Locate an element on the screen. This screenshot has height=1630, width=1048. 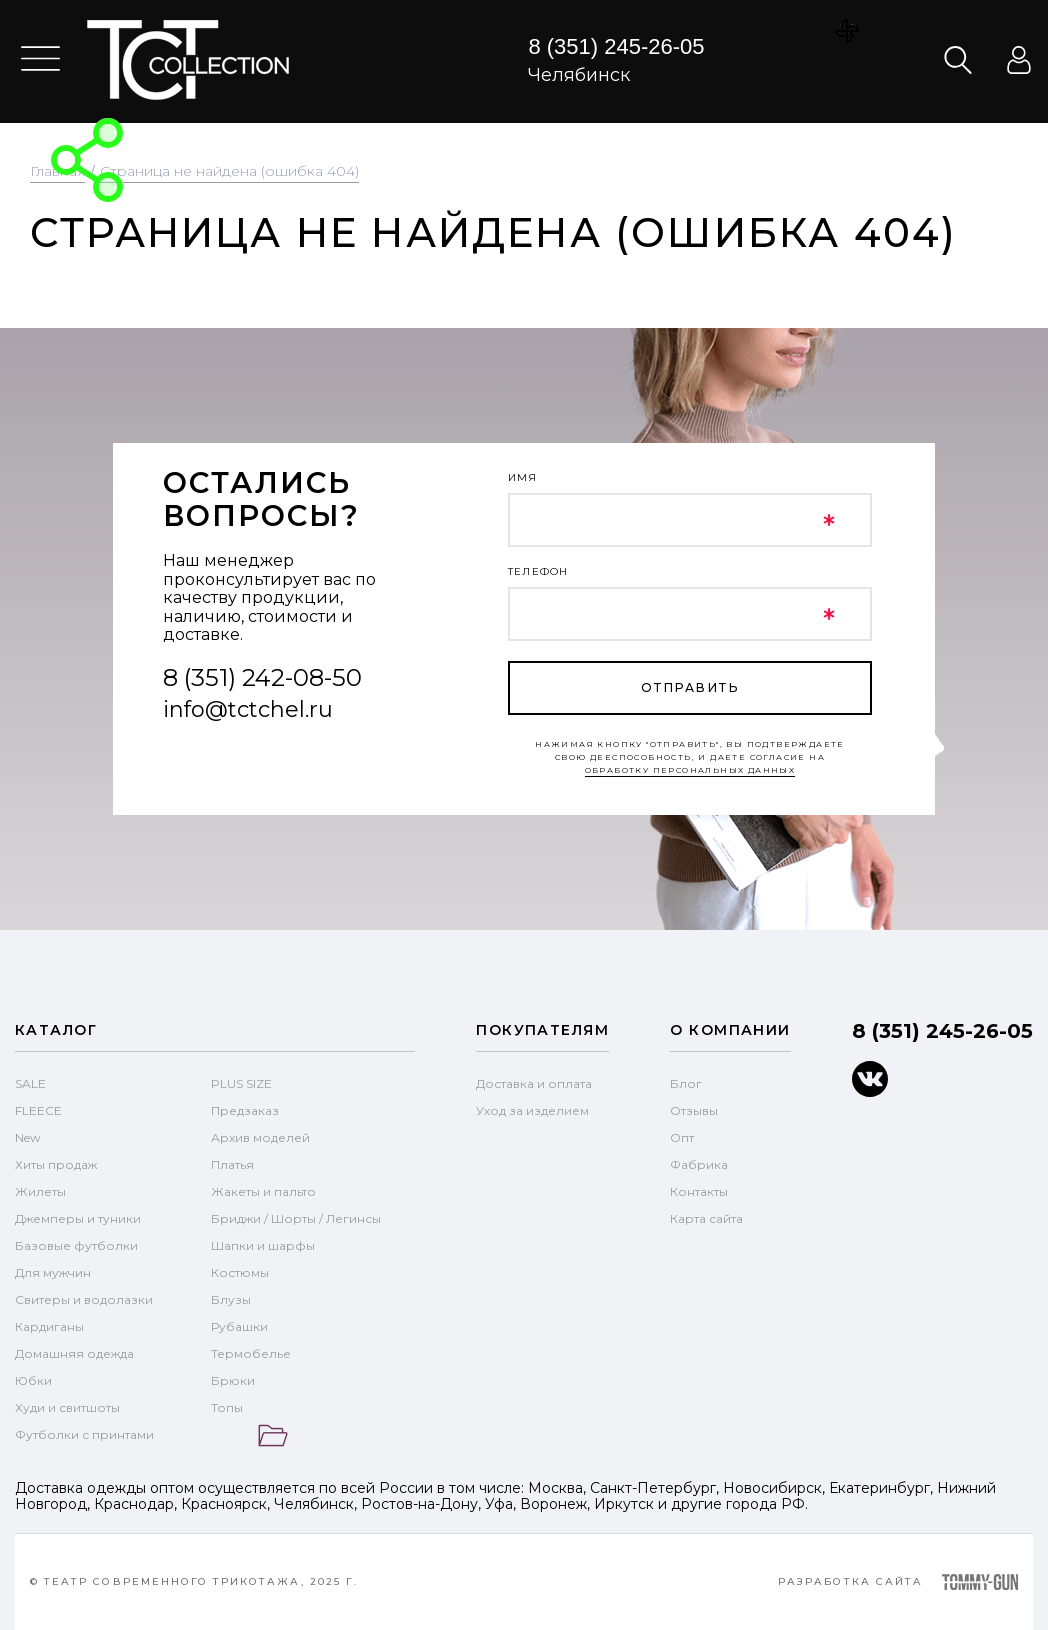
open folder to view contents is located at coordinates (272, 1435).